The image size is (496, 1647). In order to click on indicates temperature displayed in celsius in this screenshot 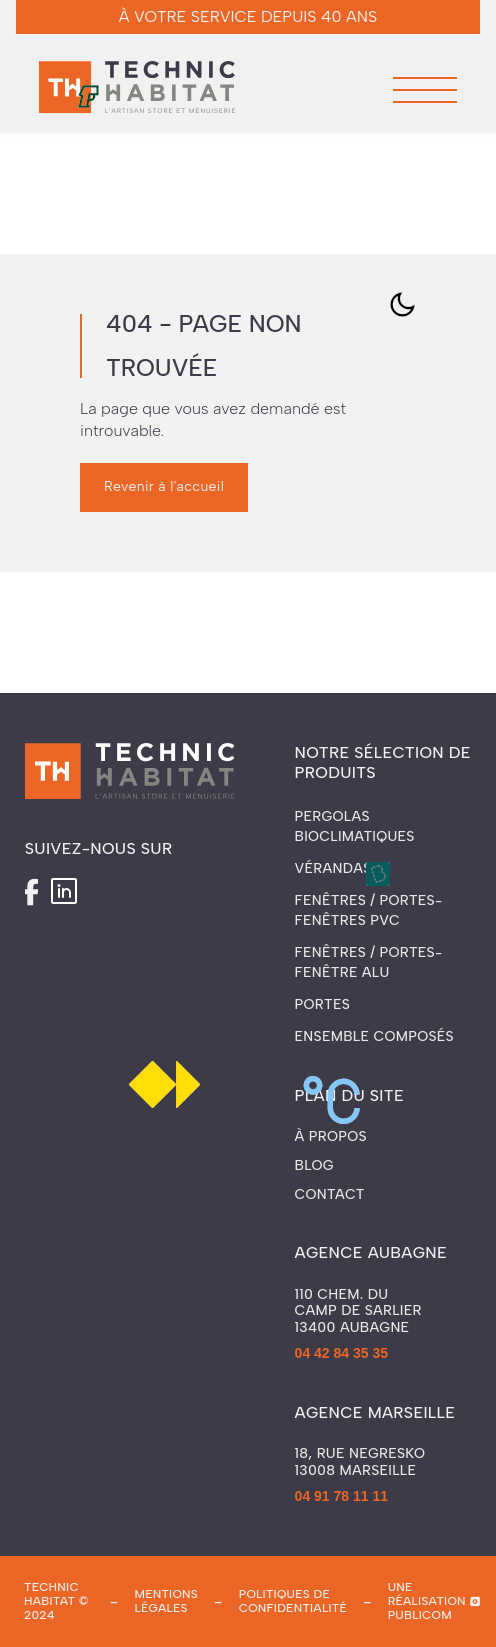, I will do `click(333, 1100)`.